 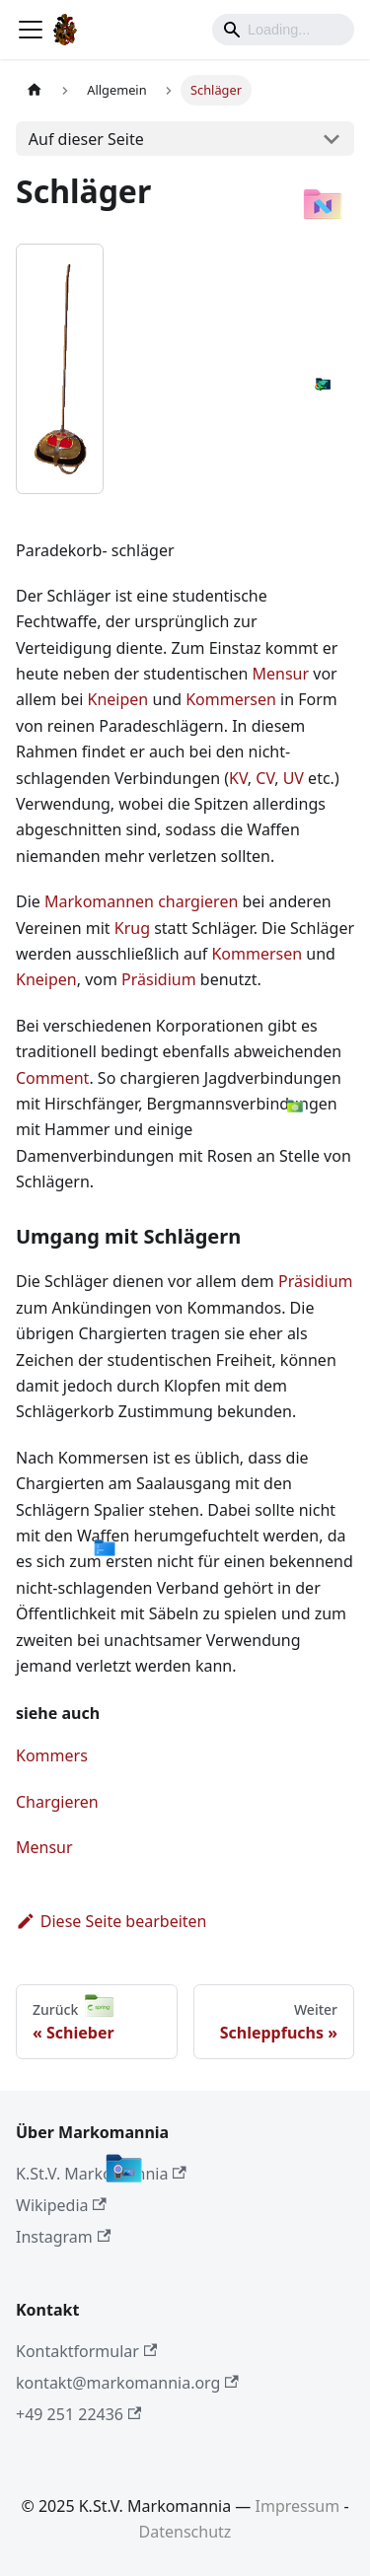 What do you see at coordinates (99, 2006) in the screenshot?
I see `open folder containing Spring framework project files` at bounding box center [99, 2006].